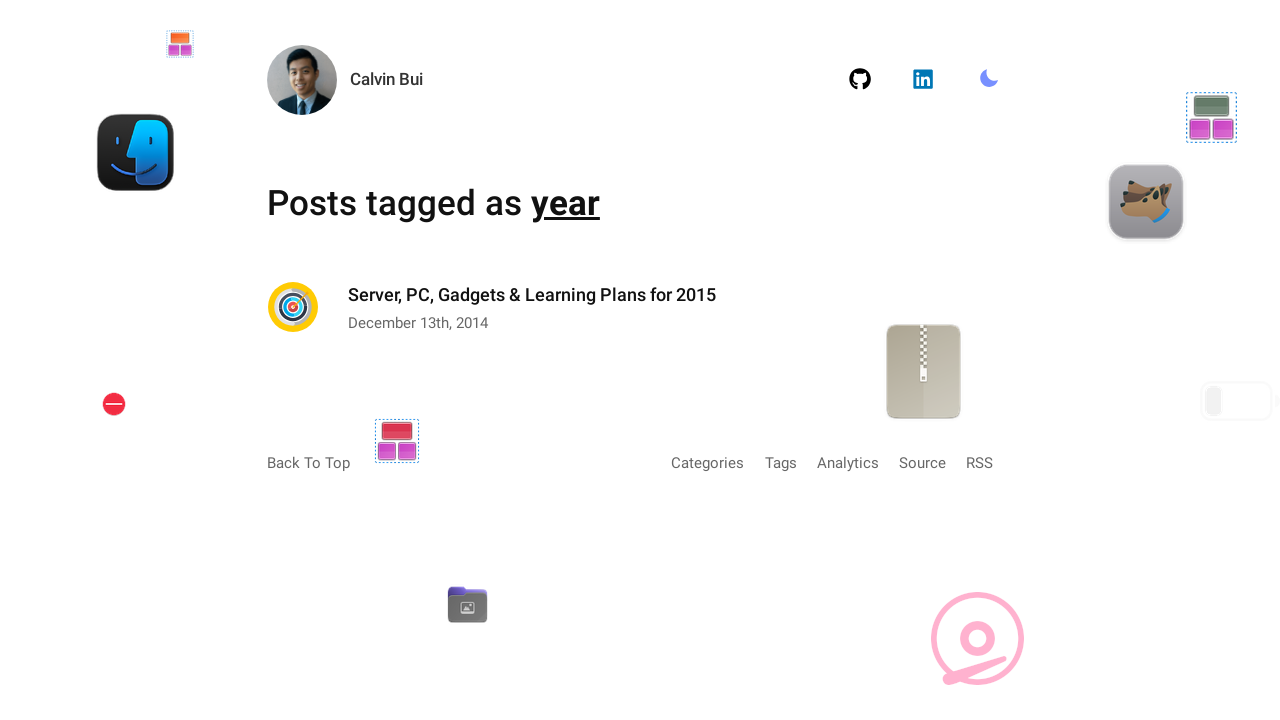  What do you see at coordinates (114, 404) in the screenshot?
I see `indicates an error or failed action` at bounding box center [114, 404].